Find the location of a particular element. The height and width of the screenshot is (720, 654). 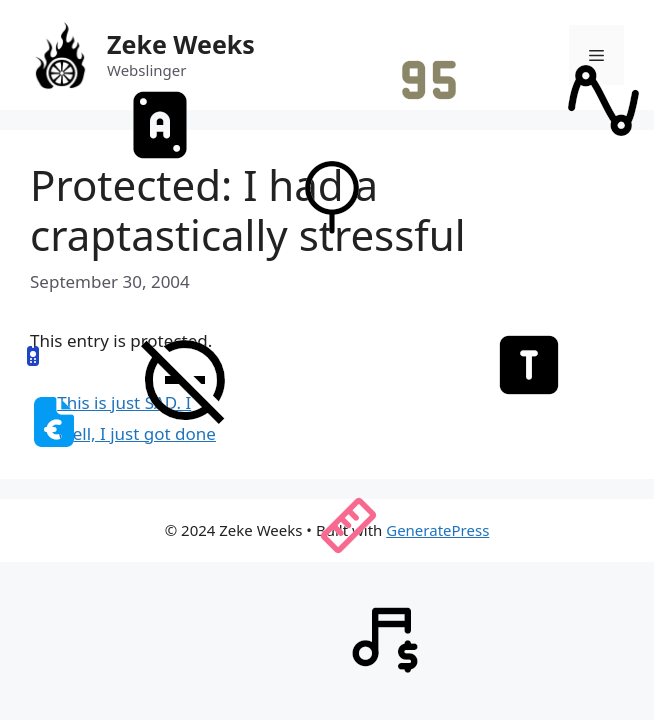

purchase or buy music is located at coordinates (385, 637).